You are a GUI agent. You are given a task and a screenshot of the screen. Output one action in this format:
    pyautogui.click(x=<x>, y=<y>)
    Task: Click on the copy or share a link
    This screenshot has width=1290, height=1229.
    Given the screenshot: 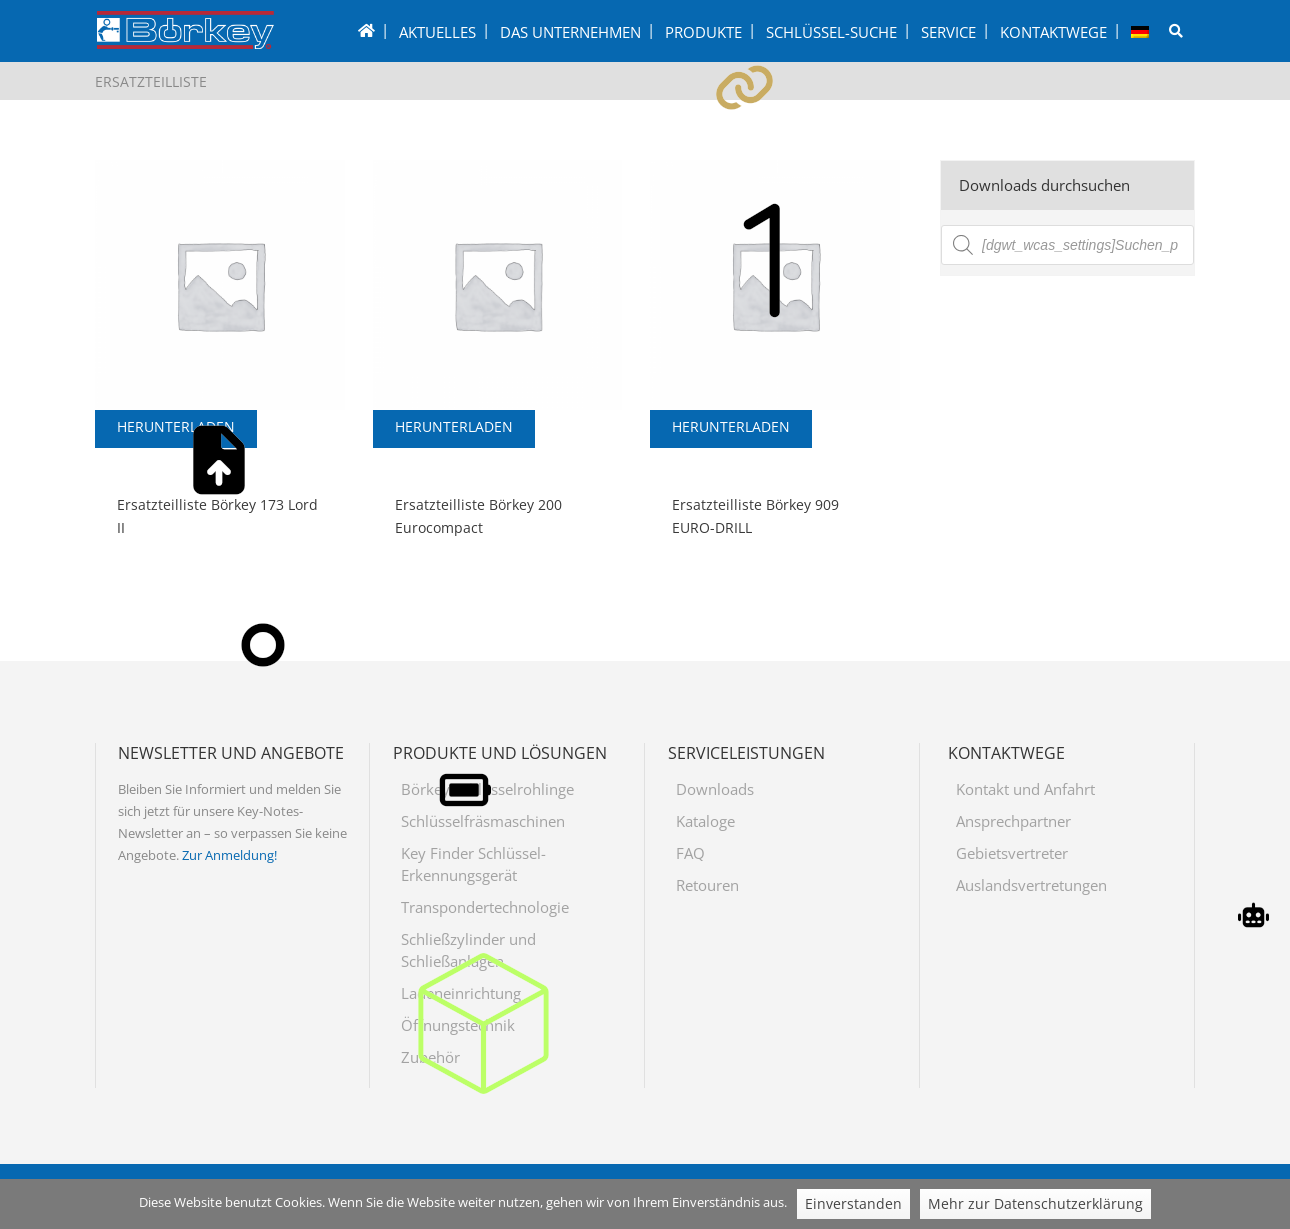 What is the action you would take?
    pyautogui.click(x=744, y=87)
    